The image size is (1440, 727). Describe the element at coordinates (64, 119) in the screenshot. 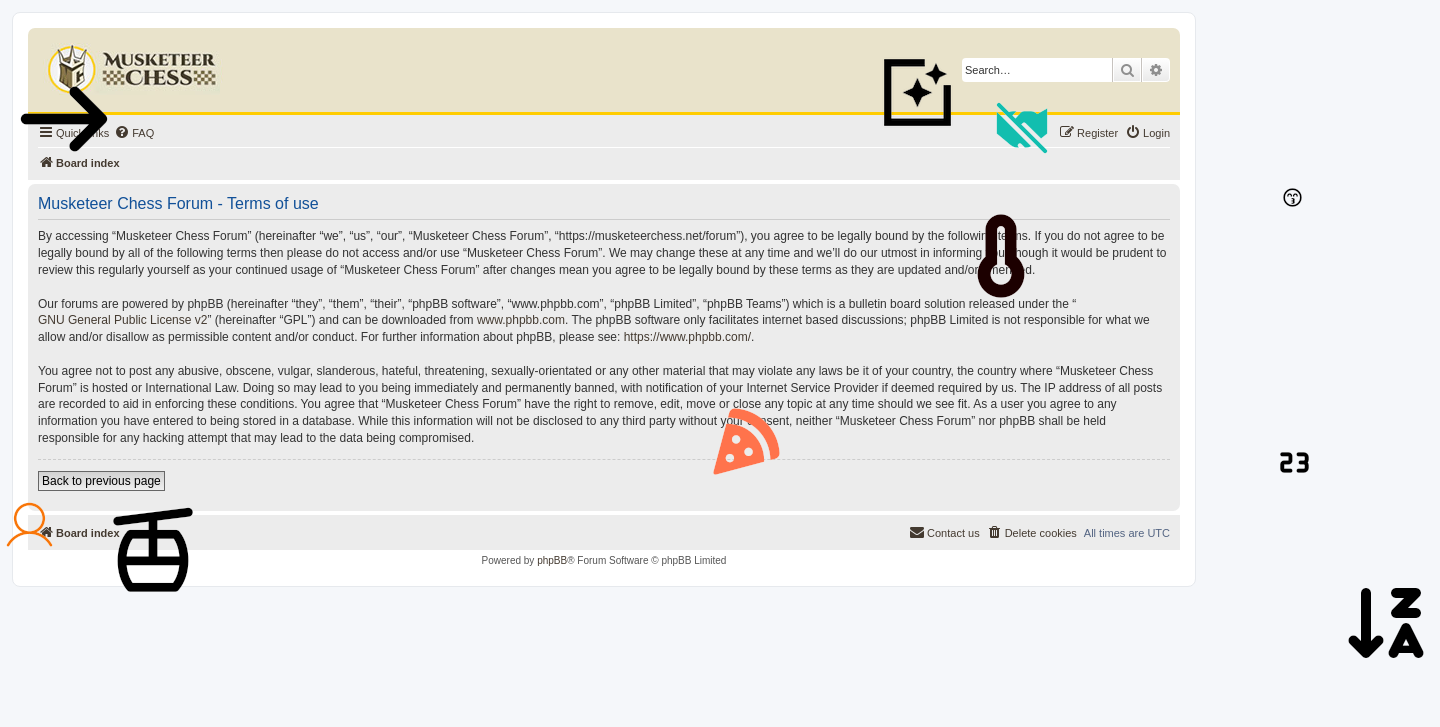

I see `proceed to the next step` at that location.